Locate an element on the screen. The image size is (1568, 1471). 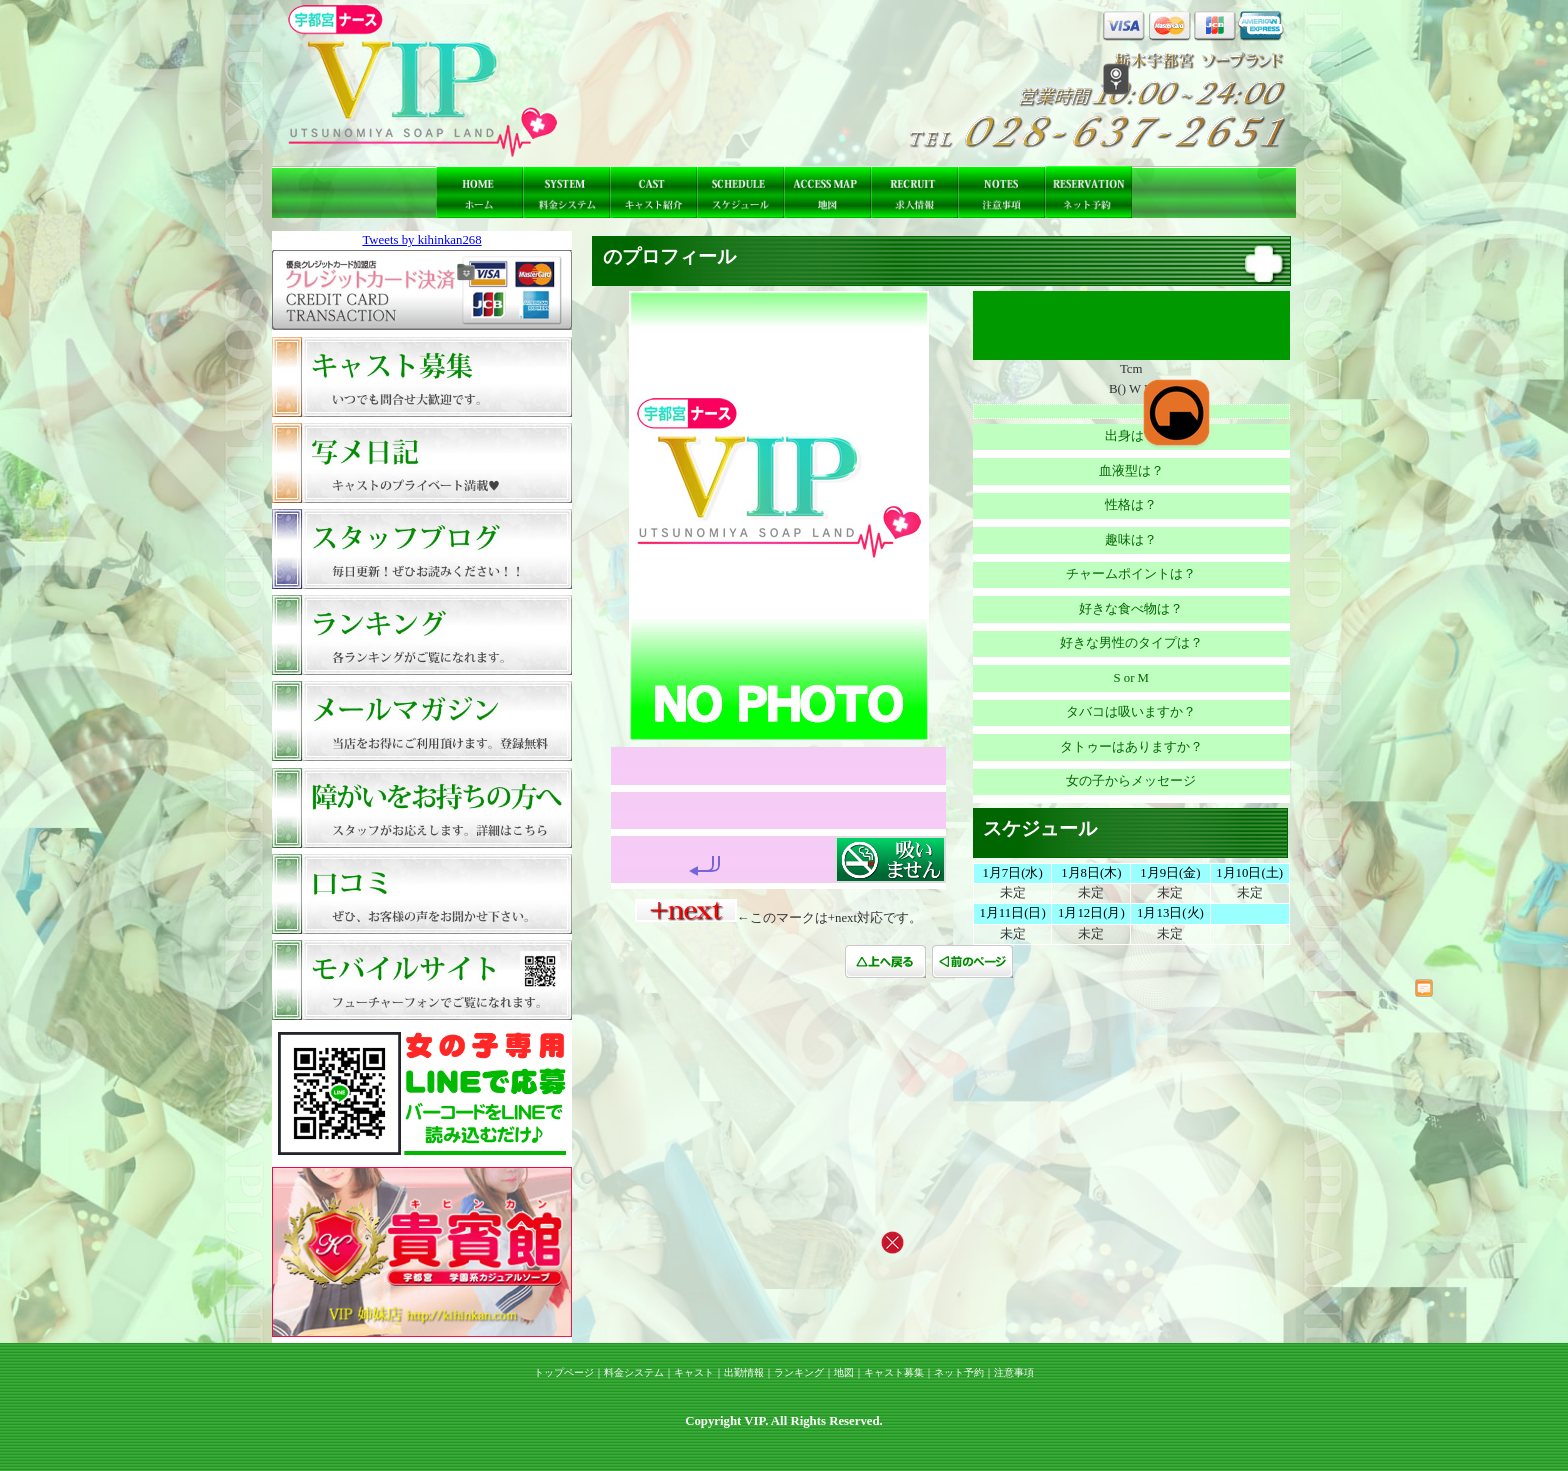
open déjà dup backup utility is located at coordinates (1116, 79).